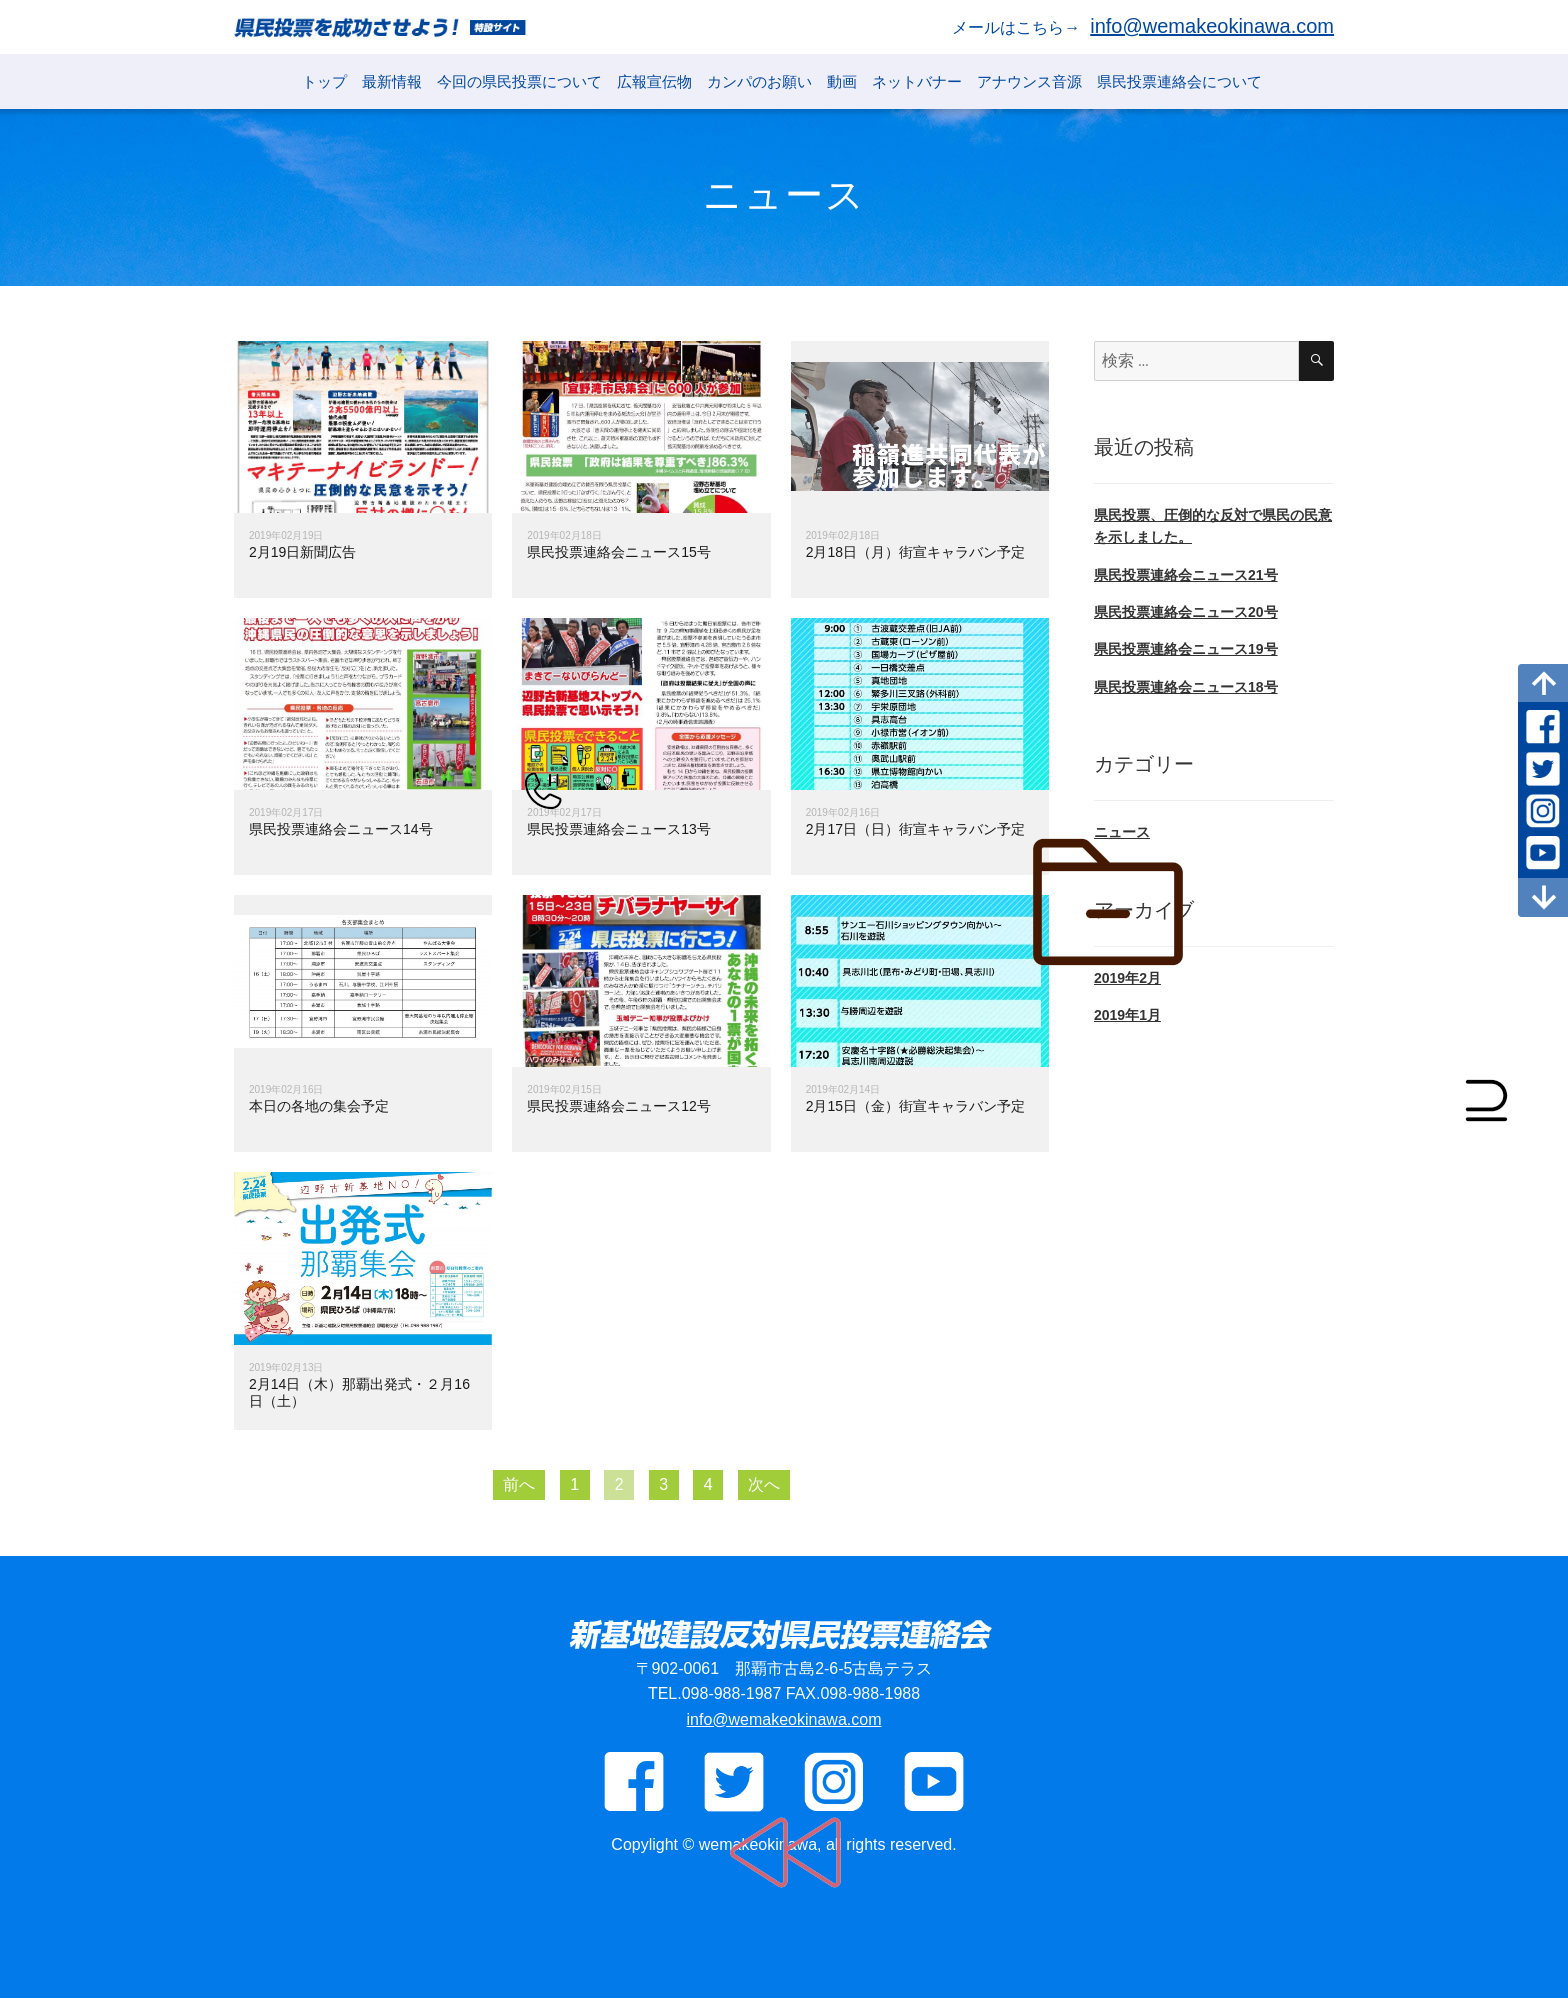  Describe the element at coordinates (1485, 1101) in the screenshot. I see `indicates a superset relationship in mathematical notation` at that location.